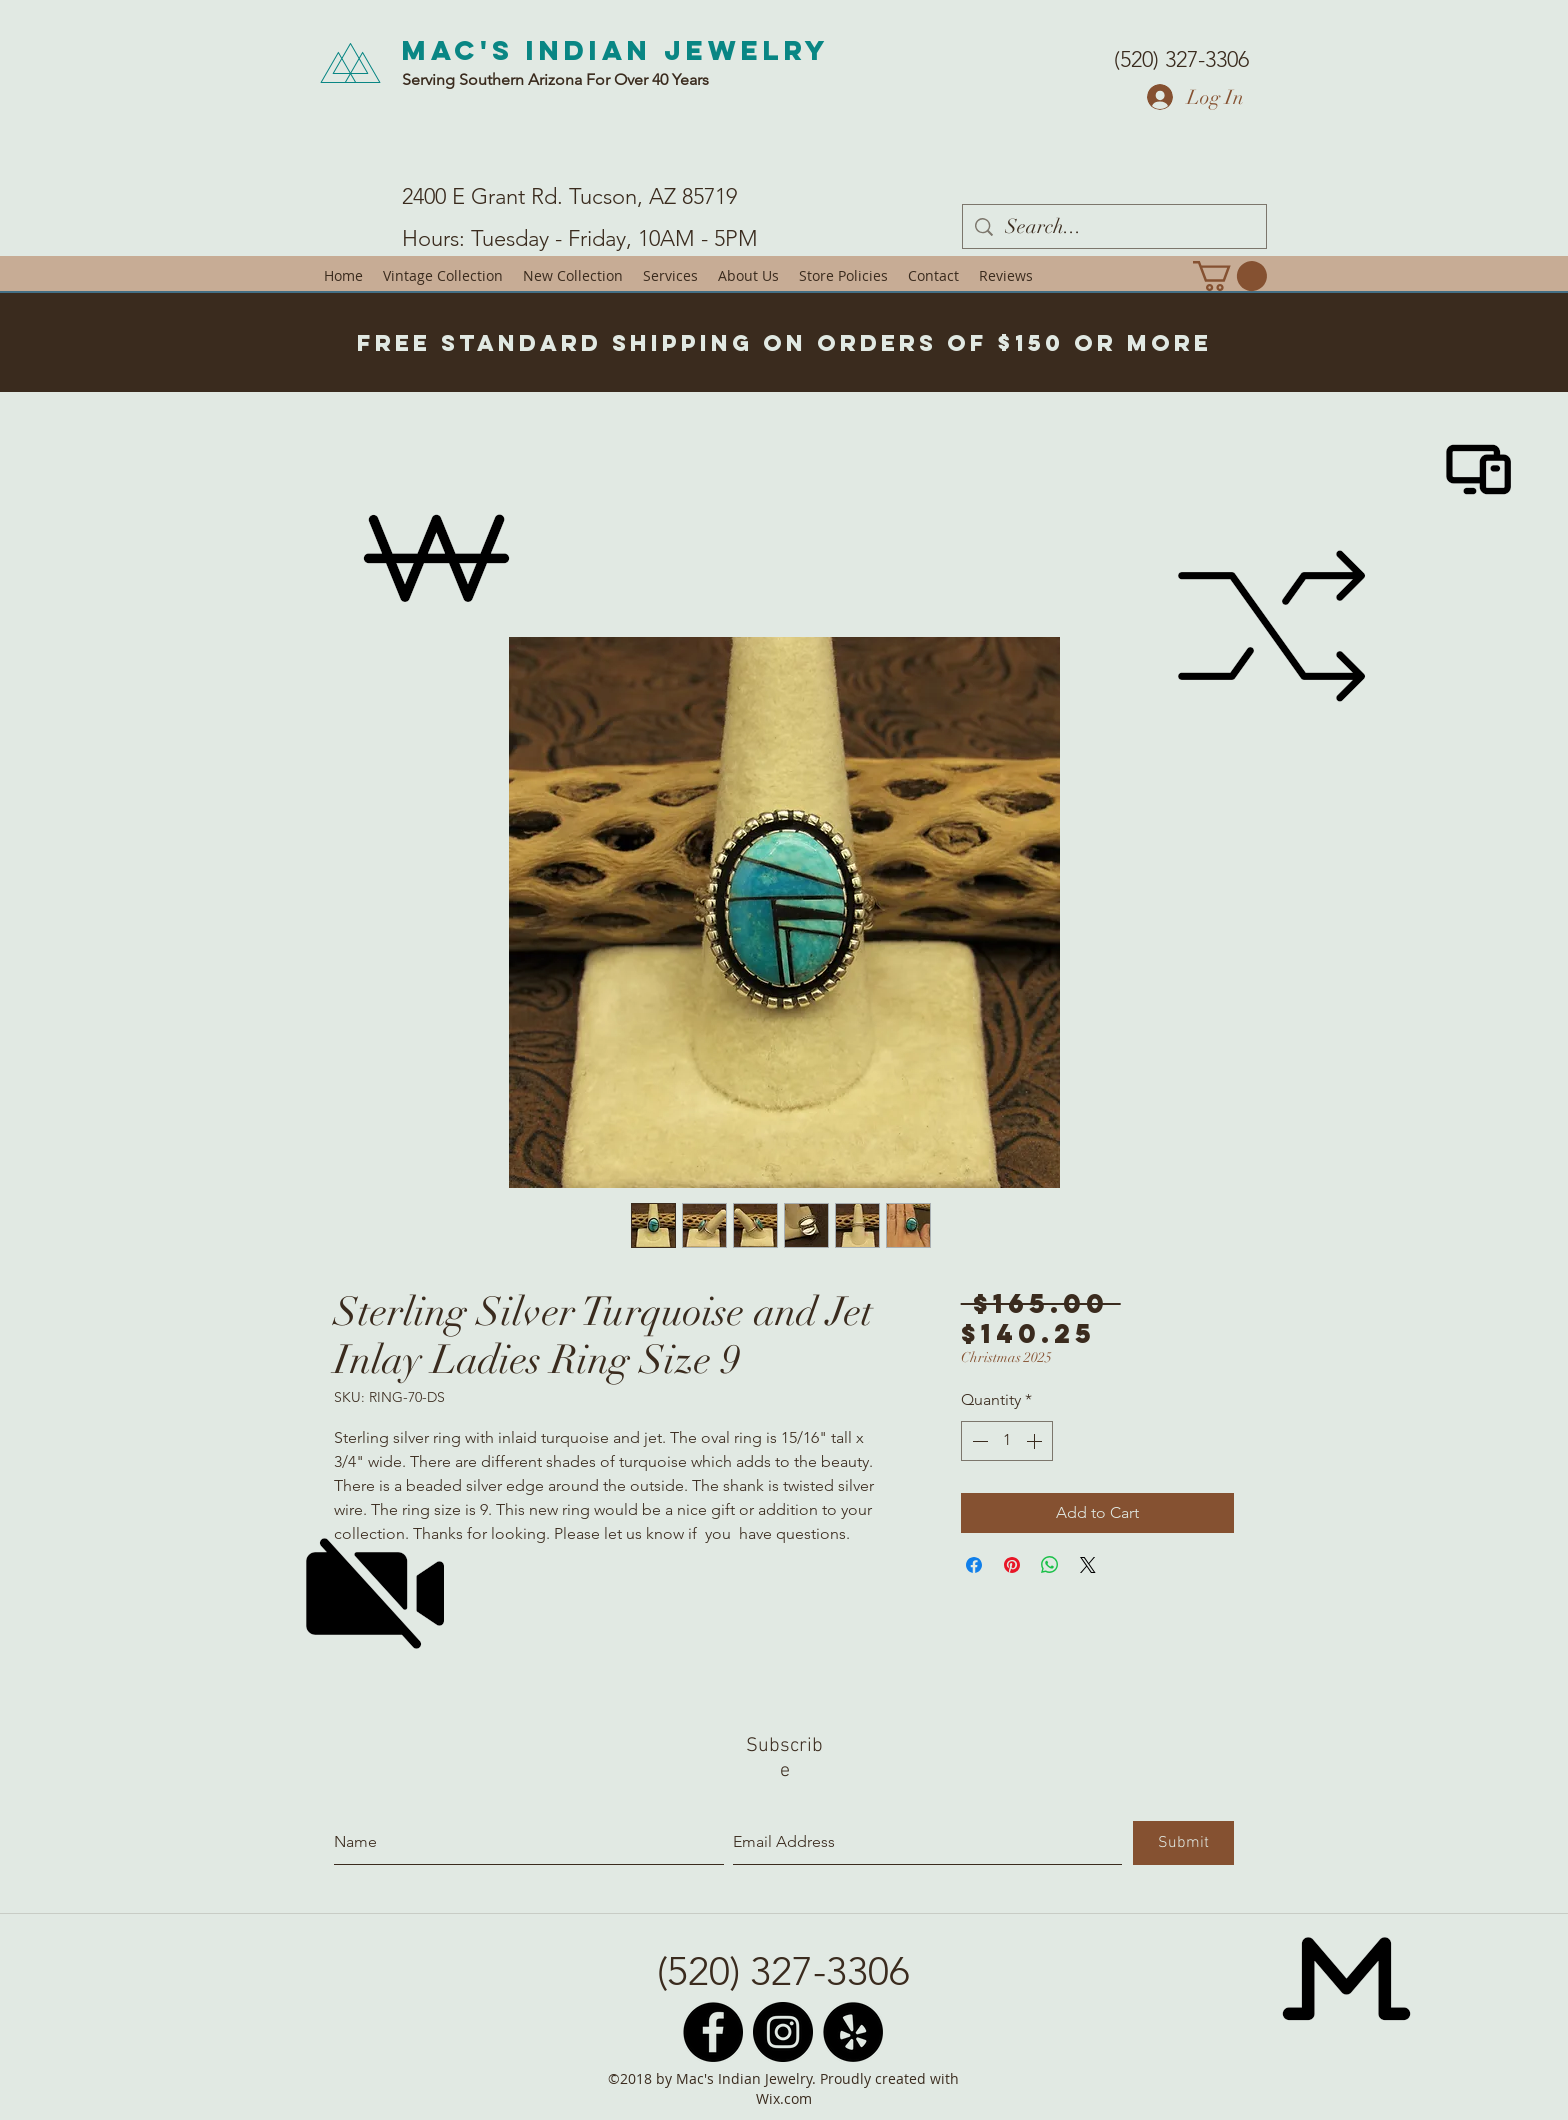  What do you see at coordinates (1477, 469) in the screenshot?
I see `manage connected devices` at bounding box center [1477, 469].